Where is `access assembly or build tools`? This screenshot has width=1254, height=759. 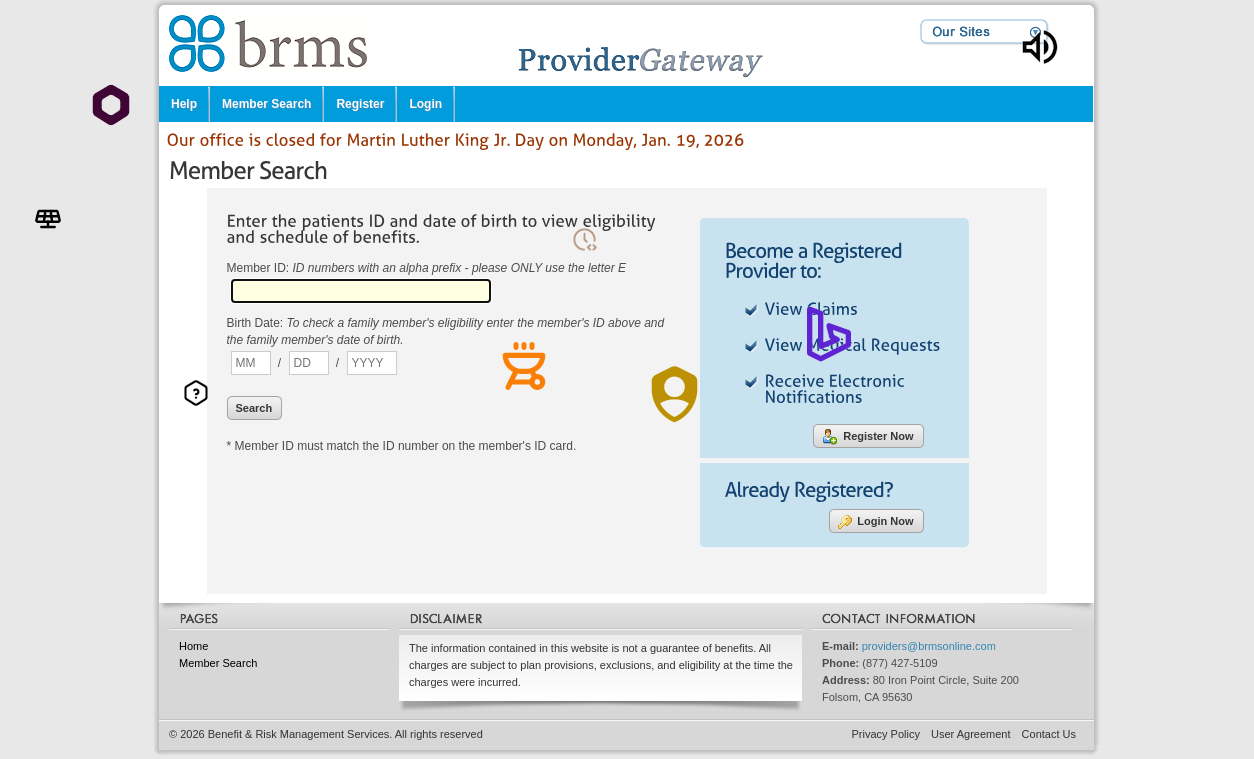 access assembly or build tools is located at coordinates (111, 105).